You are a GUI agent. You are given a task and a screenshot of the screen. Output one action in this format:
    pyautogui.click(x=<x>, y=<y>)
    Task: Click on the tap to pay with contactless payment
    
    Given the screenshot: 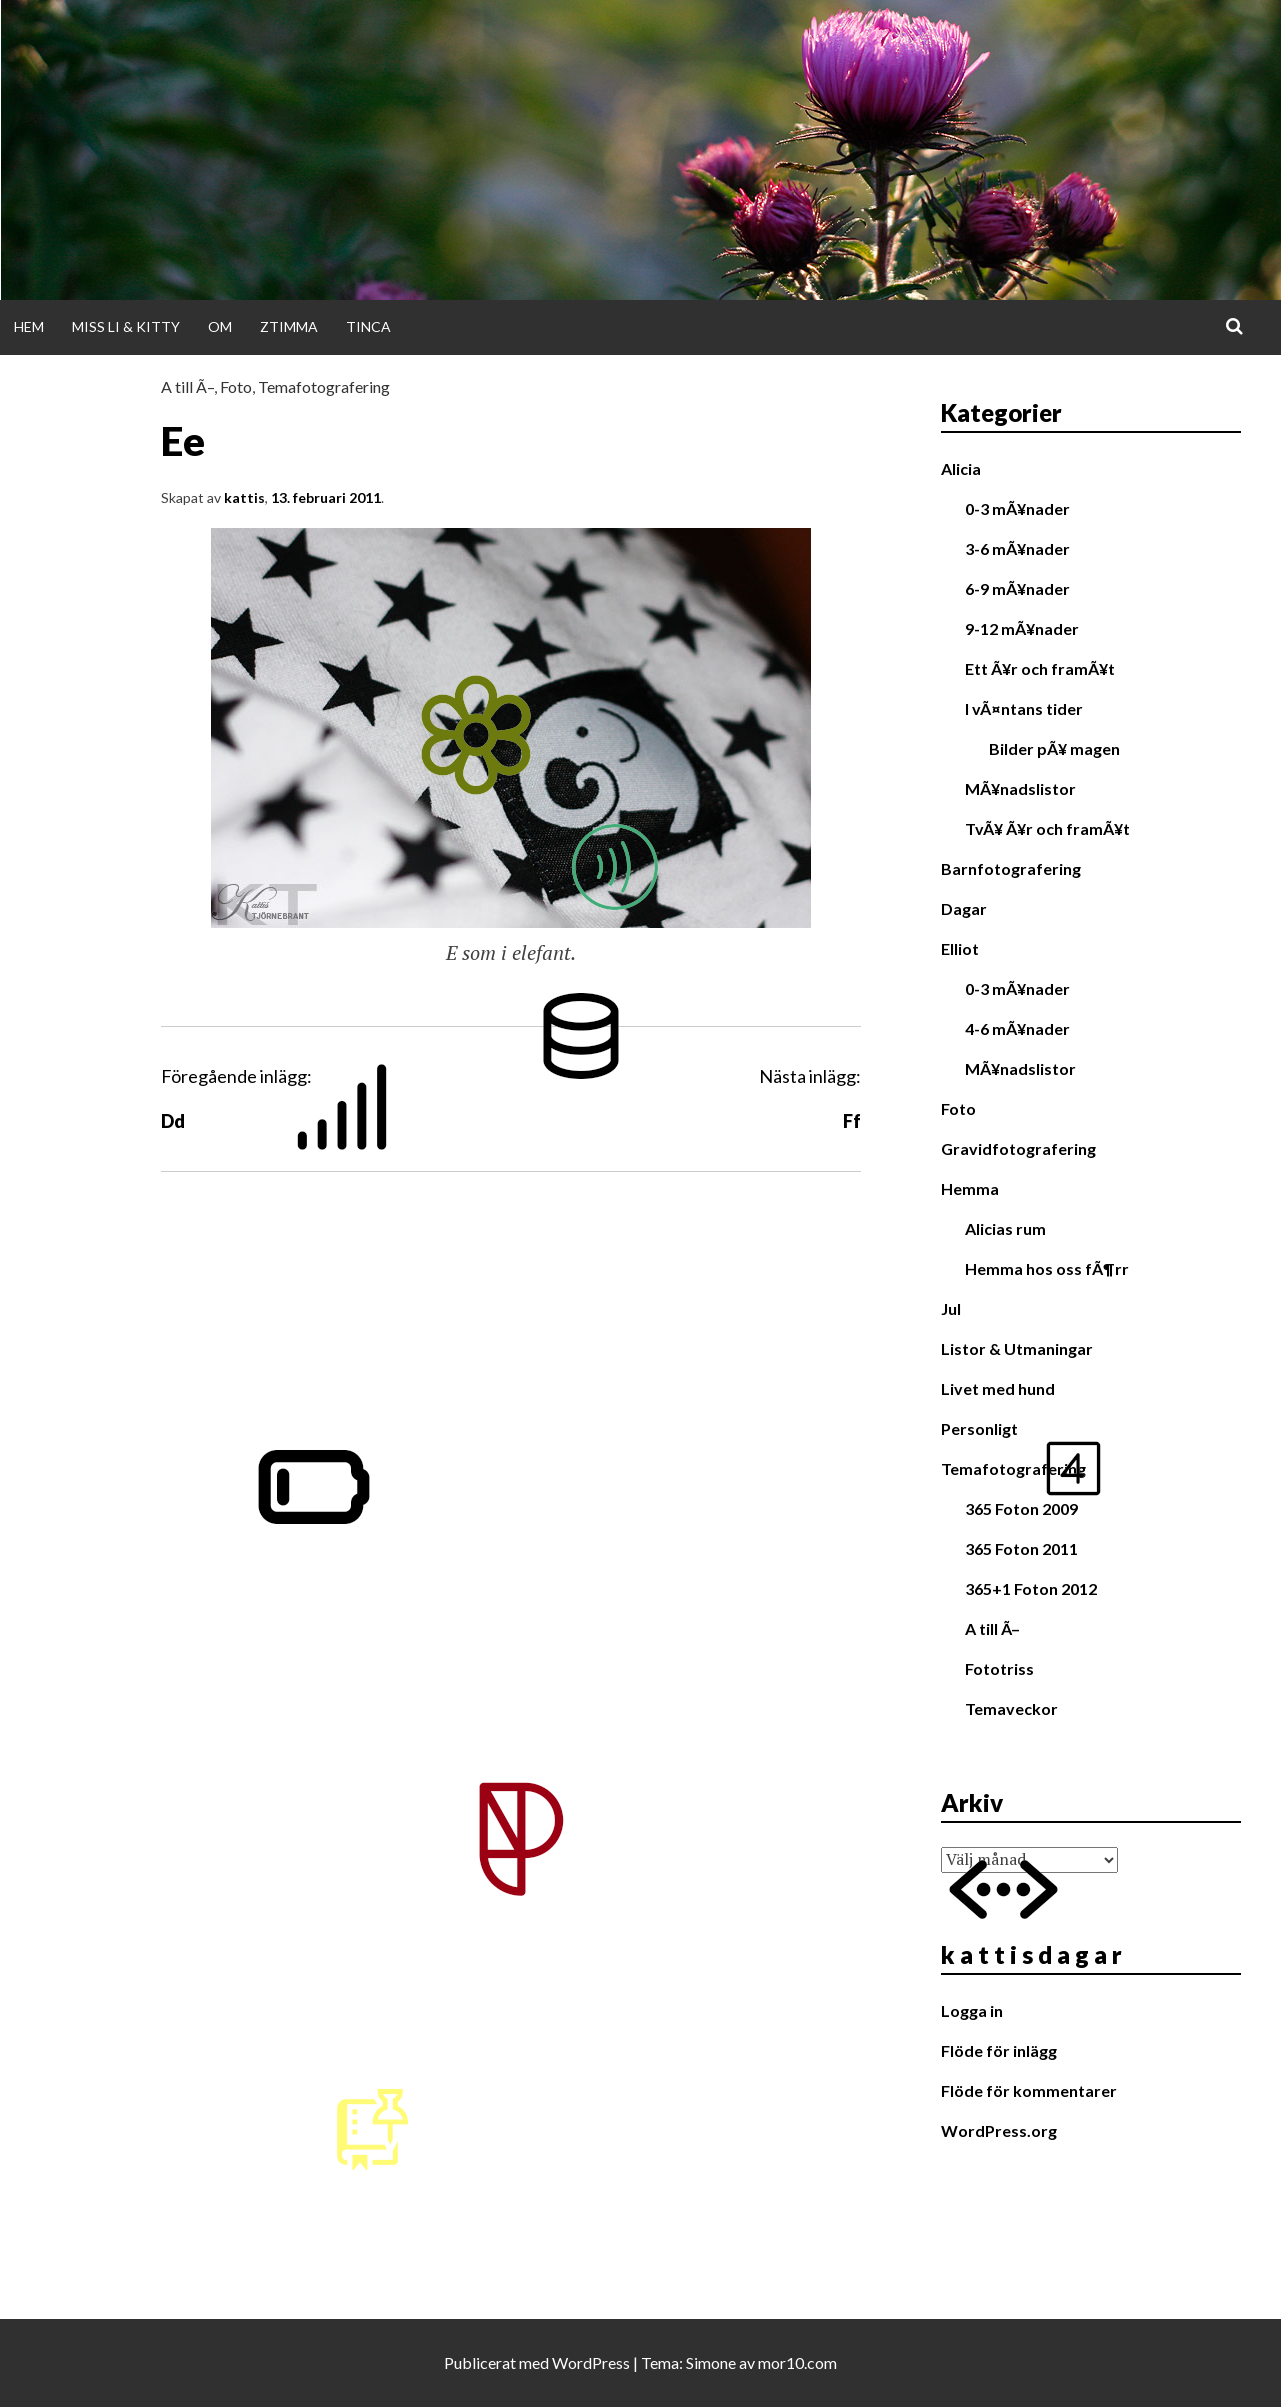 What is the action you would take?
    pyautogui.click(x=615, y=867)
    